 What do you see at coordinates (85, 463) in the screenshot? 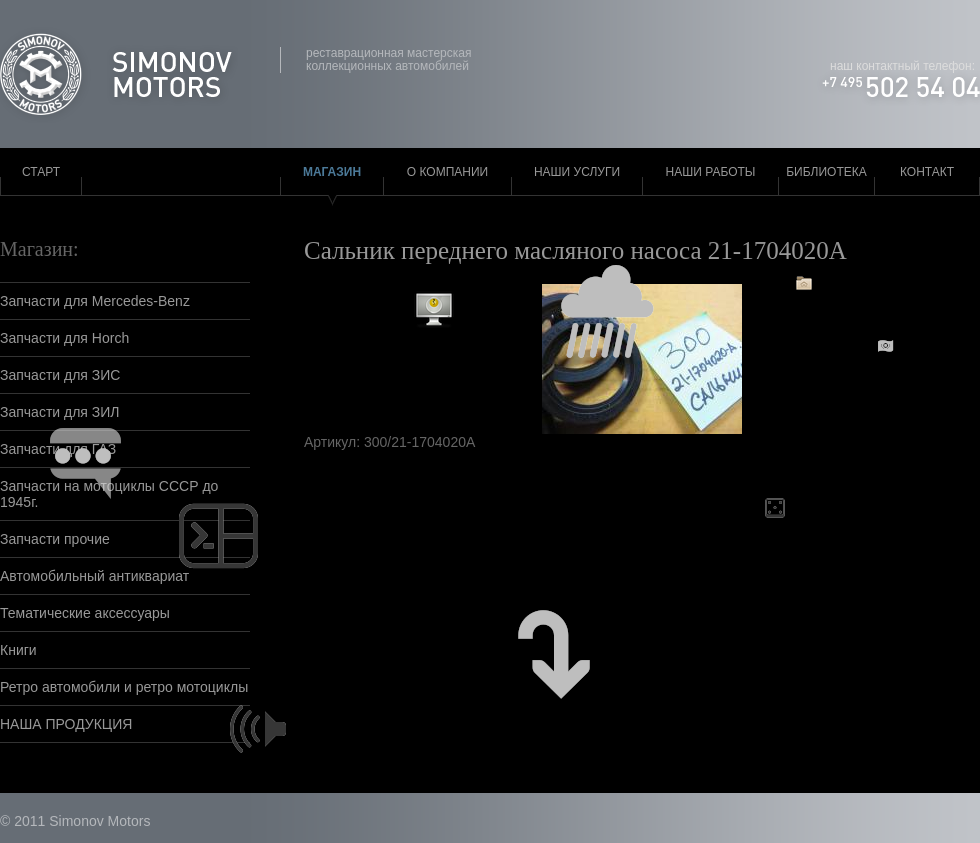
I see `indicates a pending message or chat request` at bounding box center [85, 463].